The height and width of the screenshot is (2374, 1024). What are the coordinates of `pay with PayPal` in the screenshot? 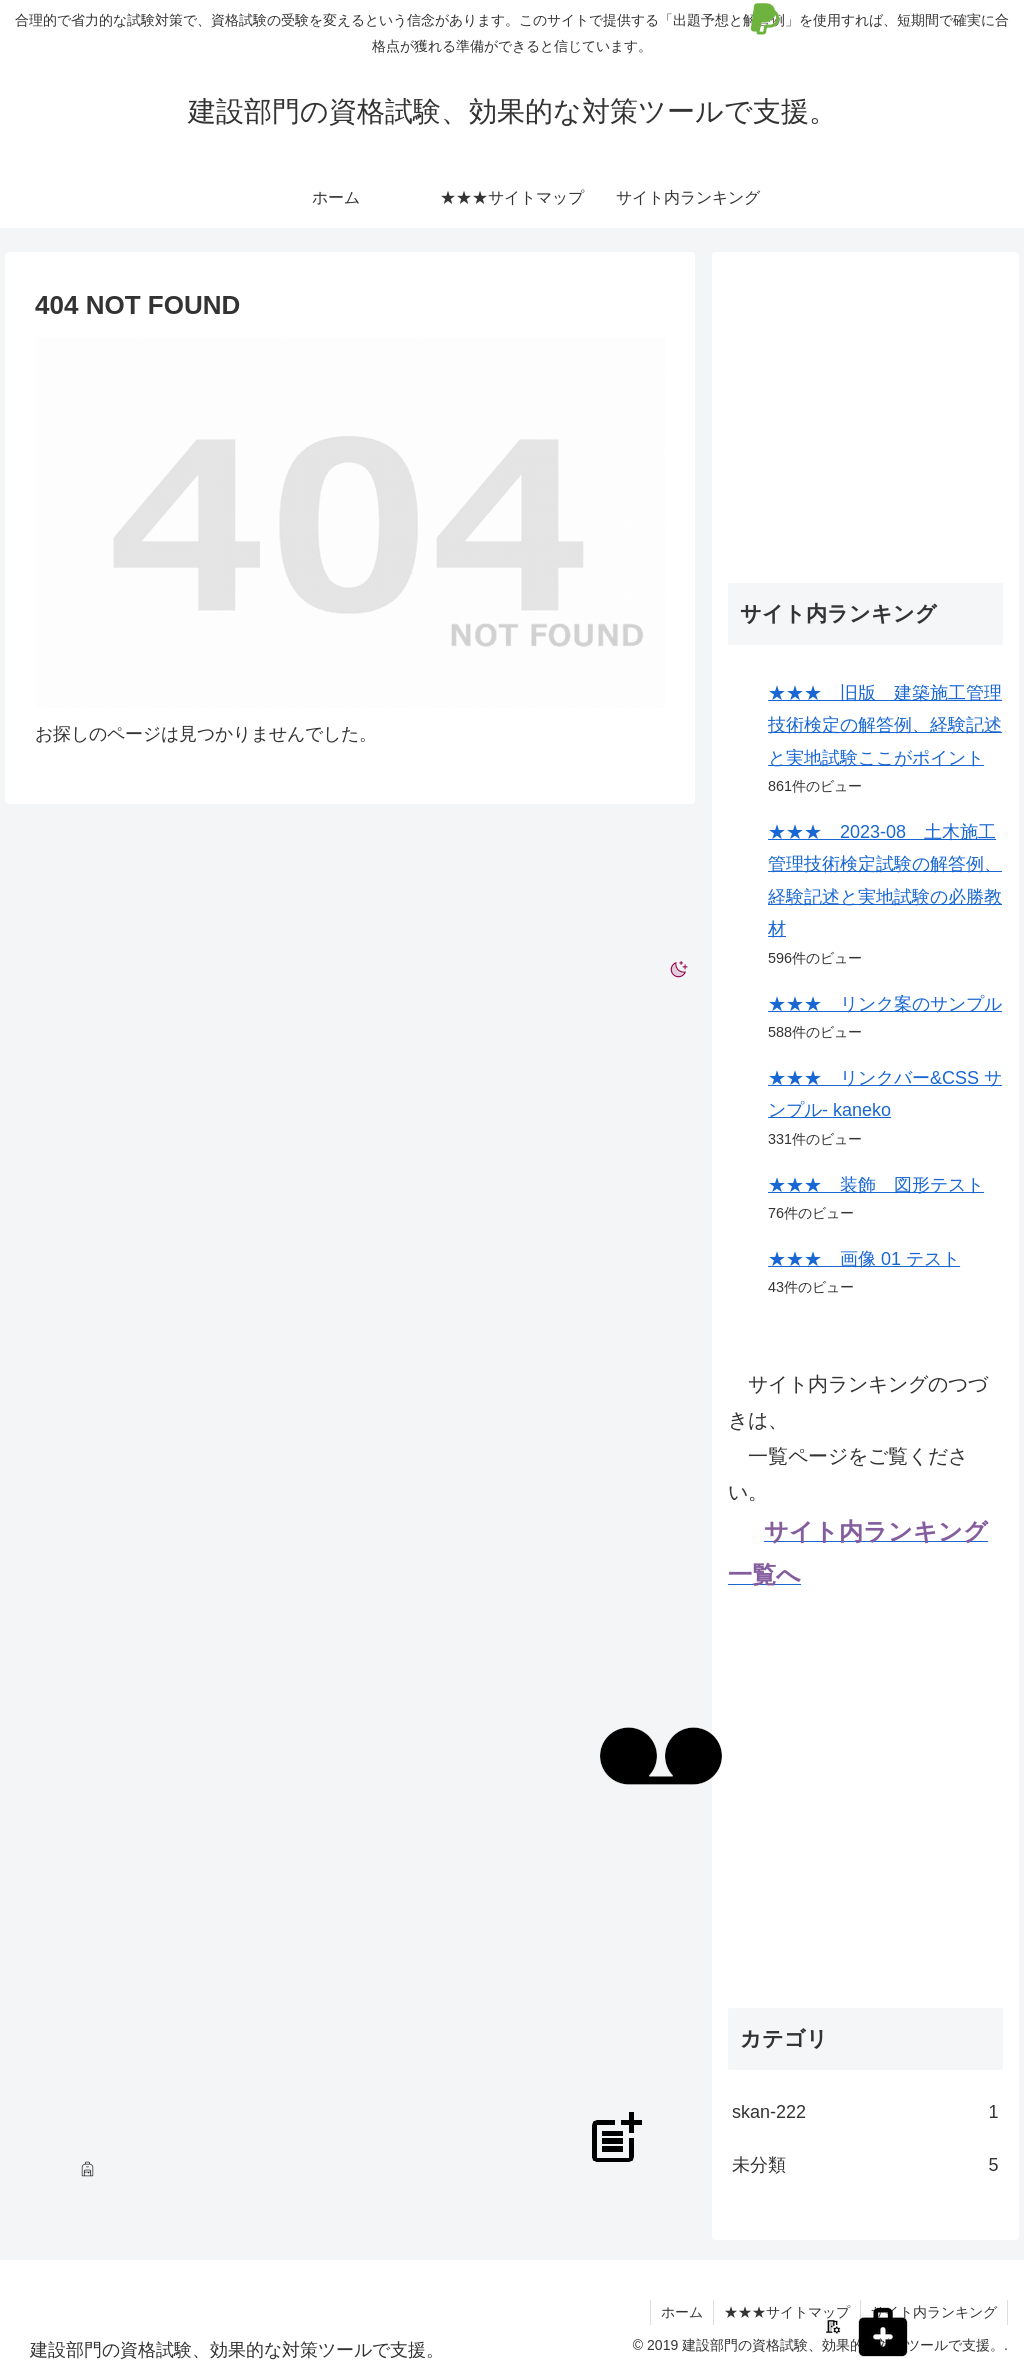 It's located at (765, 19).